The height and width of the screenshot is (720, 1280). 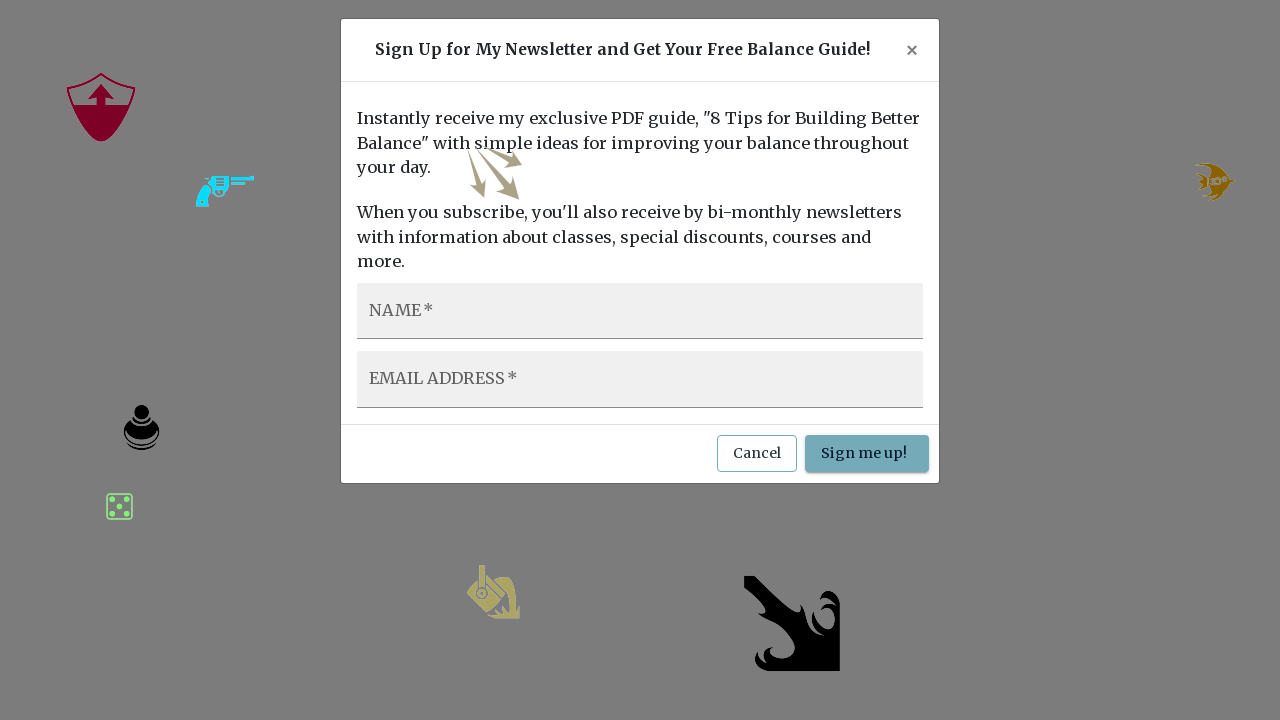 What do you see at coordinates (492, 591) in the screenshot?
I see `pour molten metal in a crafting game` at bounding box center [492, 591].